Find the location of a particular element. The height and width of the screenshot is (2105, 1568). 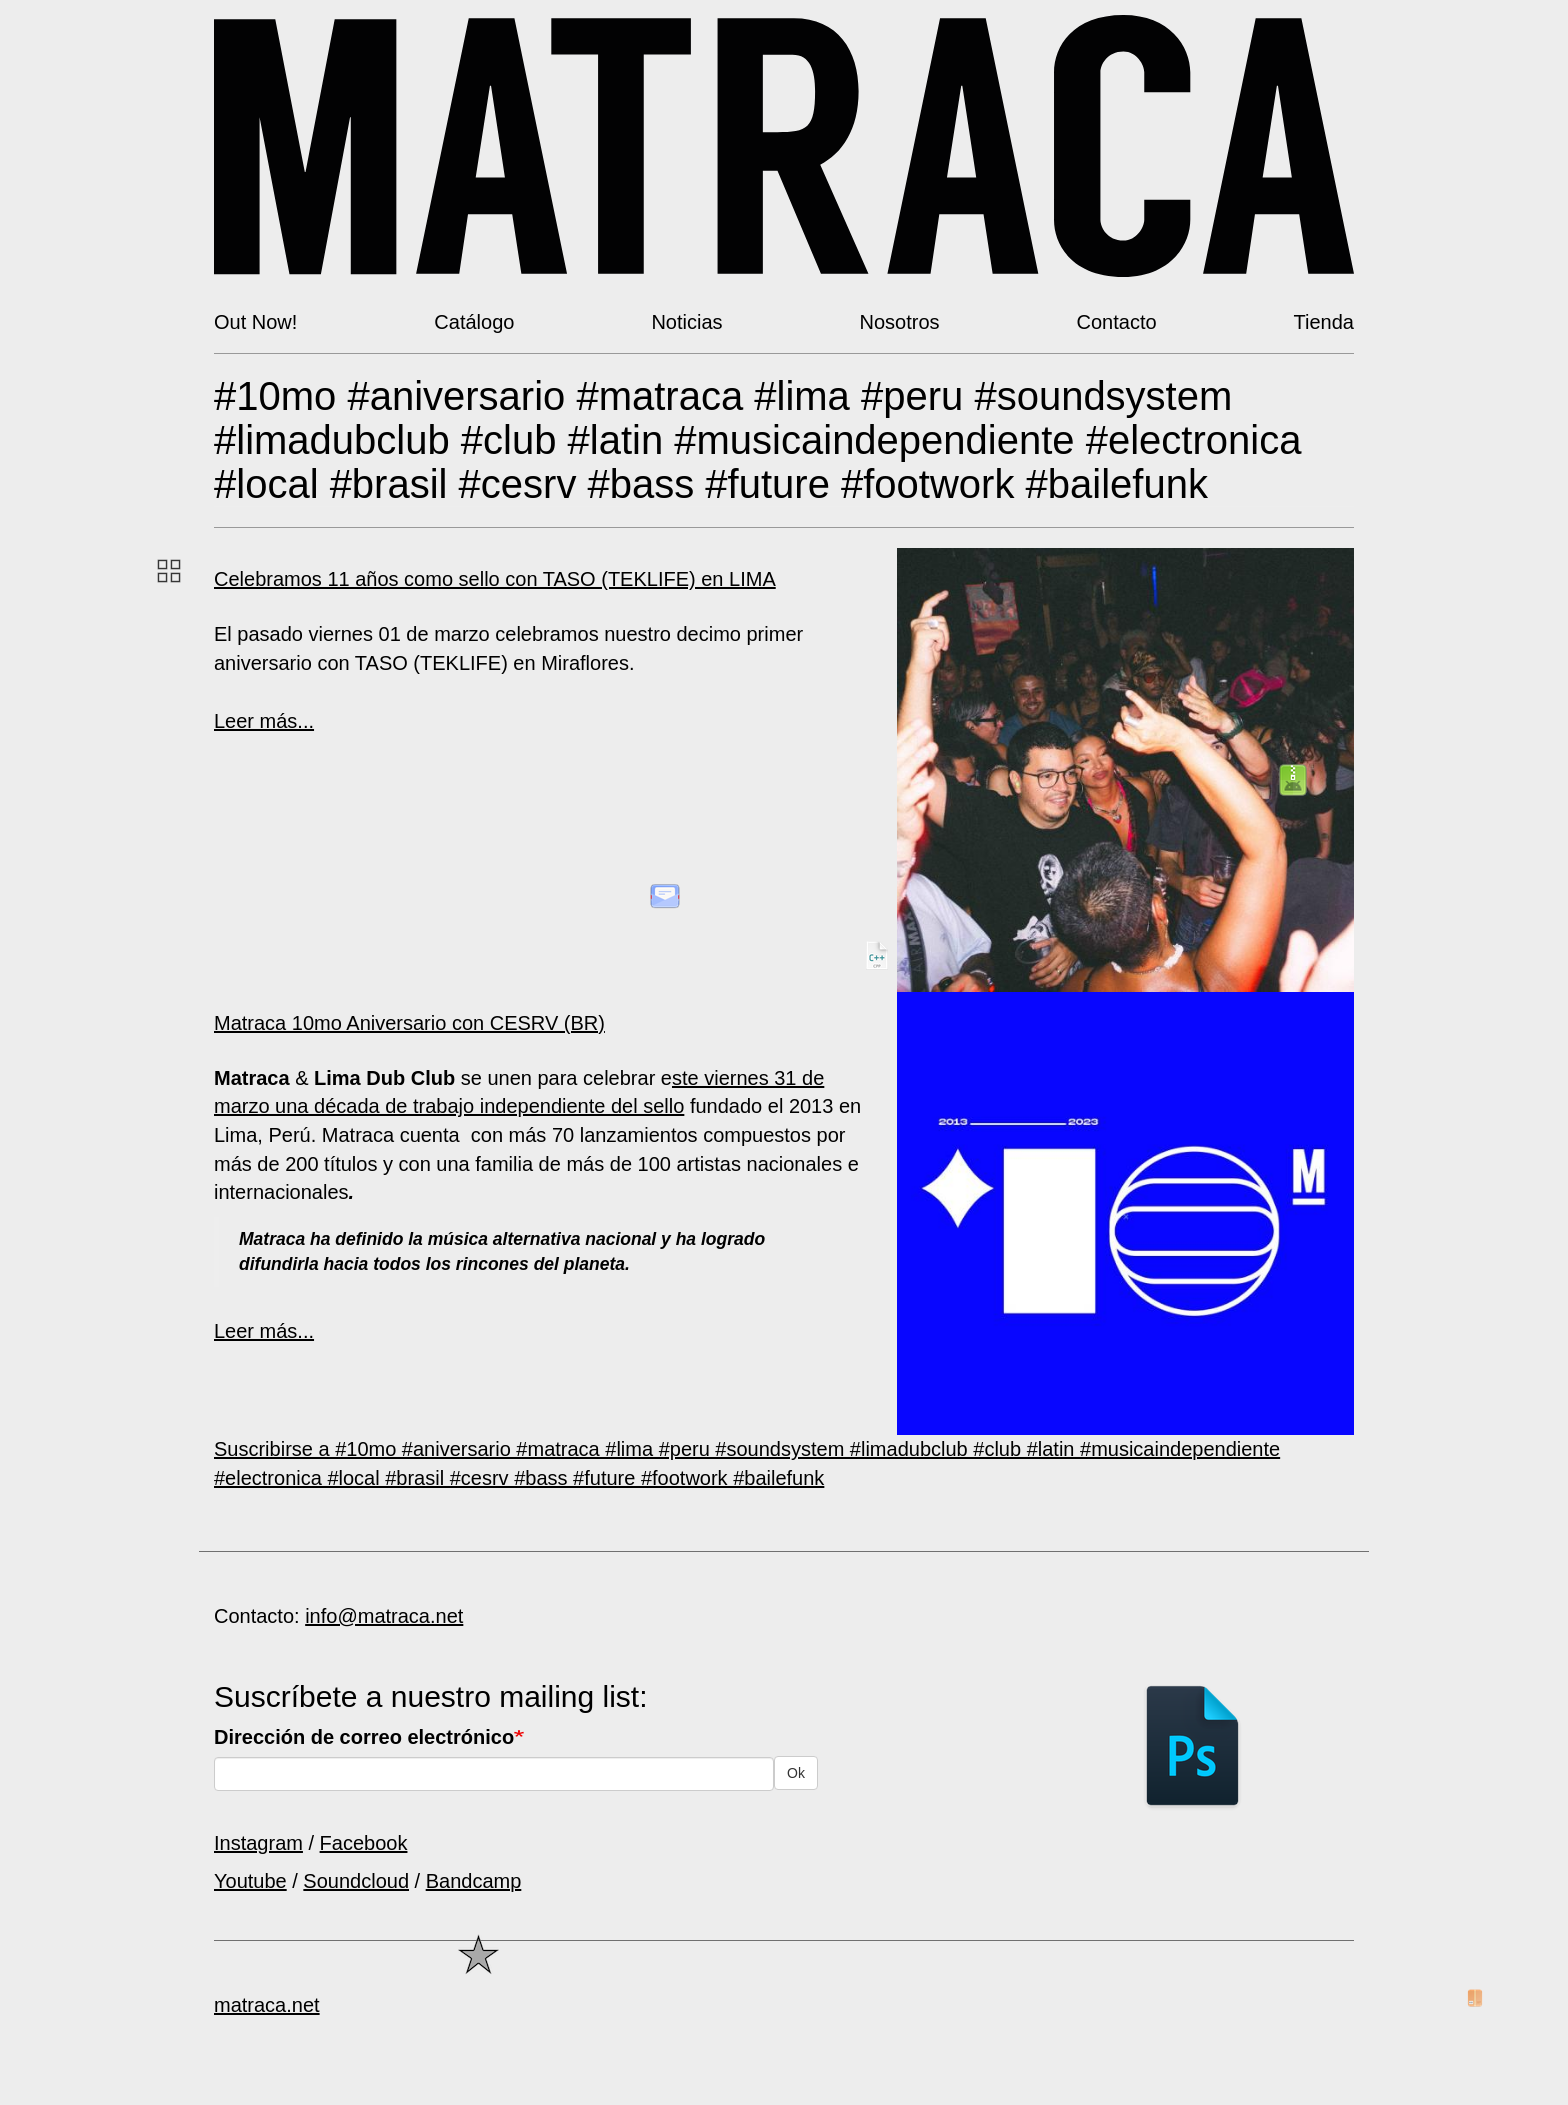

a C++ source code file is located at coordinates (877, 956).